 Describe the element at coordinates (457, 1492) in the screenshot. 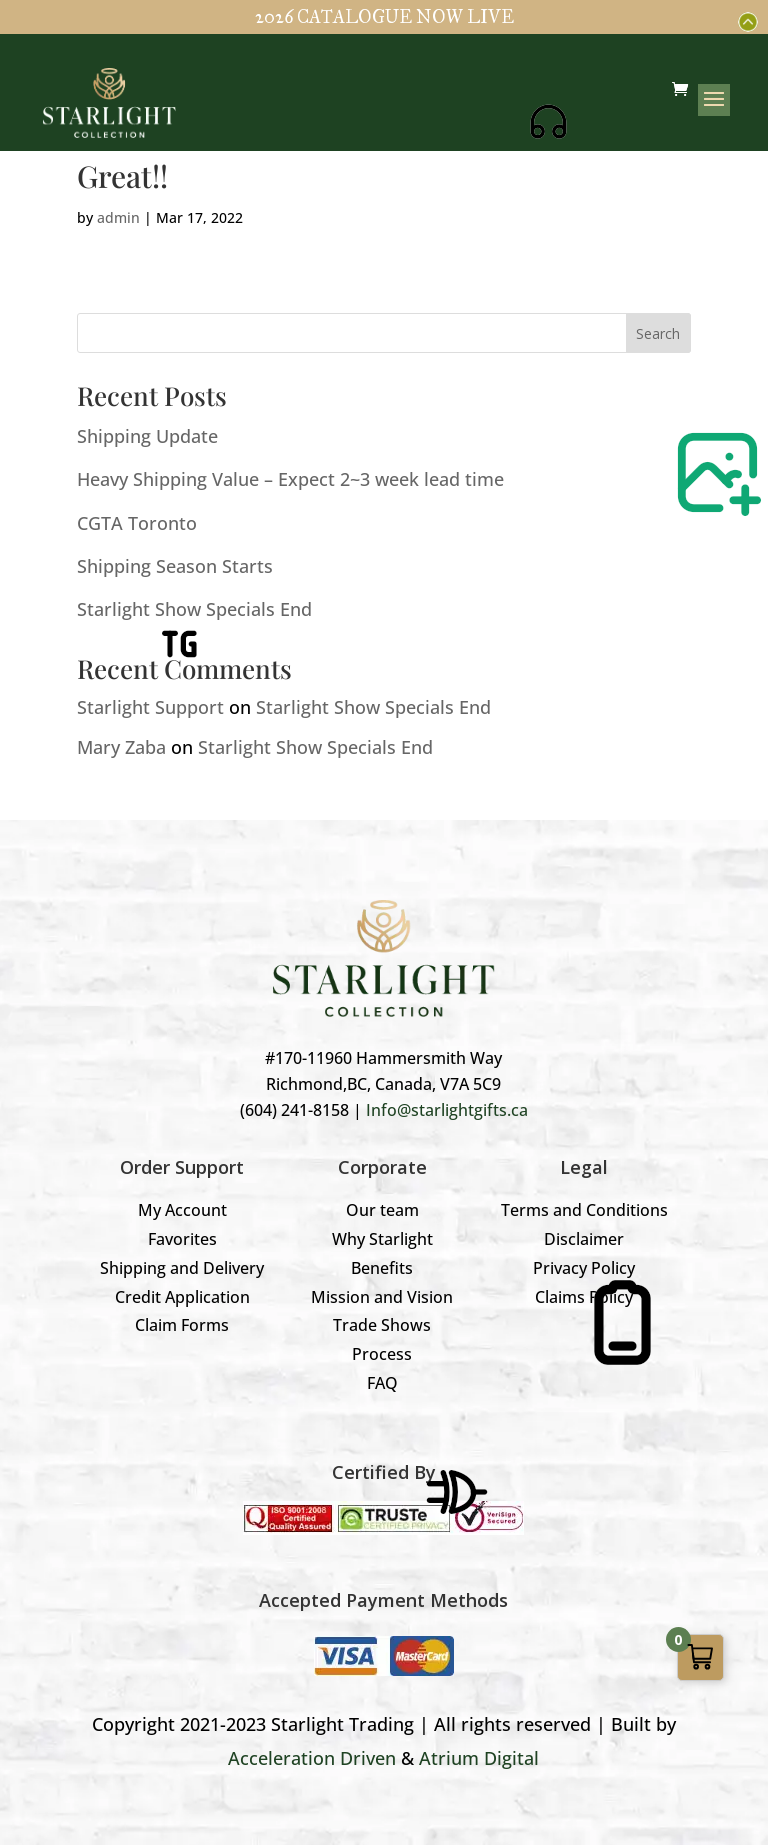

I see `XOR logic gate symbol for circuit diagrams` at that location.